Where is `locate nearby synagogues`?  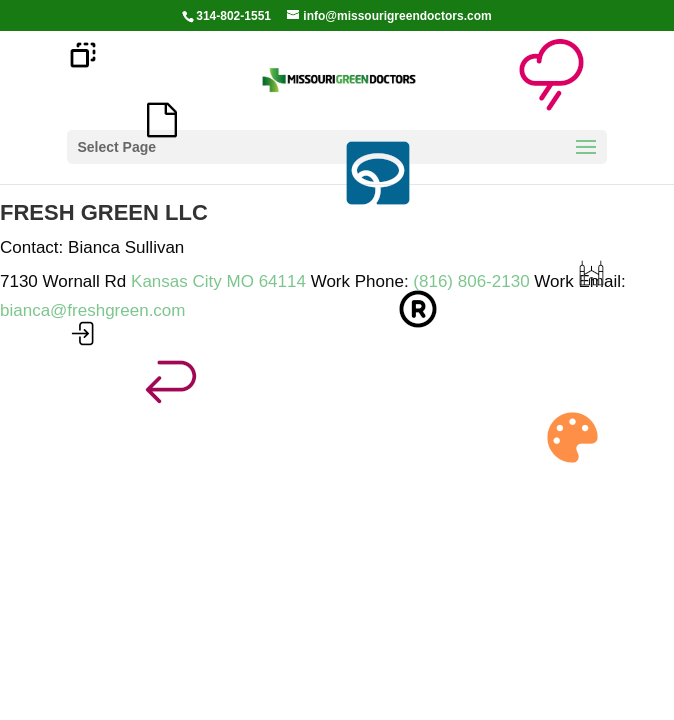 locate nearby synagogues is located at coordinates (591, 273).